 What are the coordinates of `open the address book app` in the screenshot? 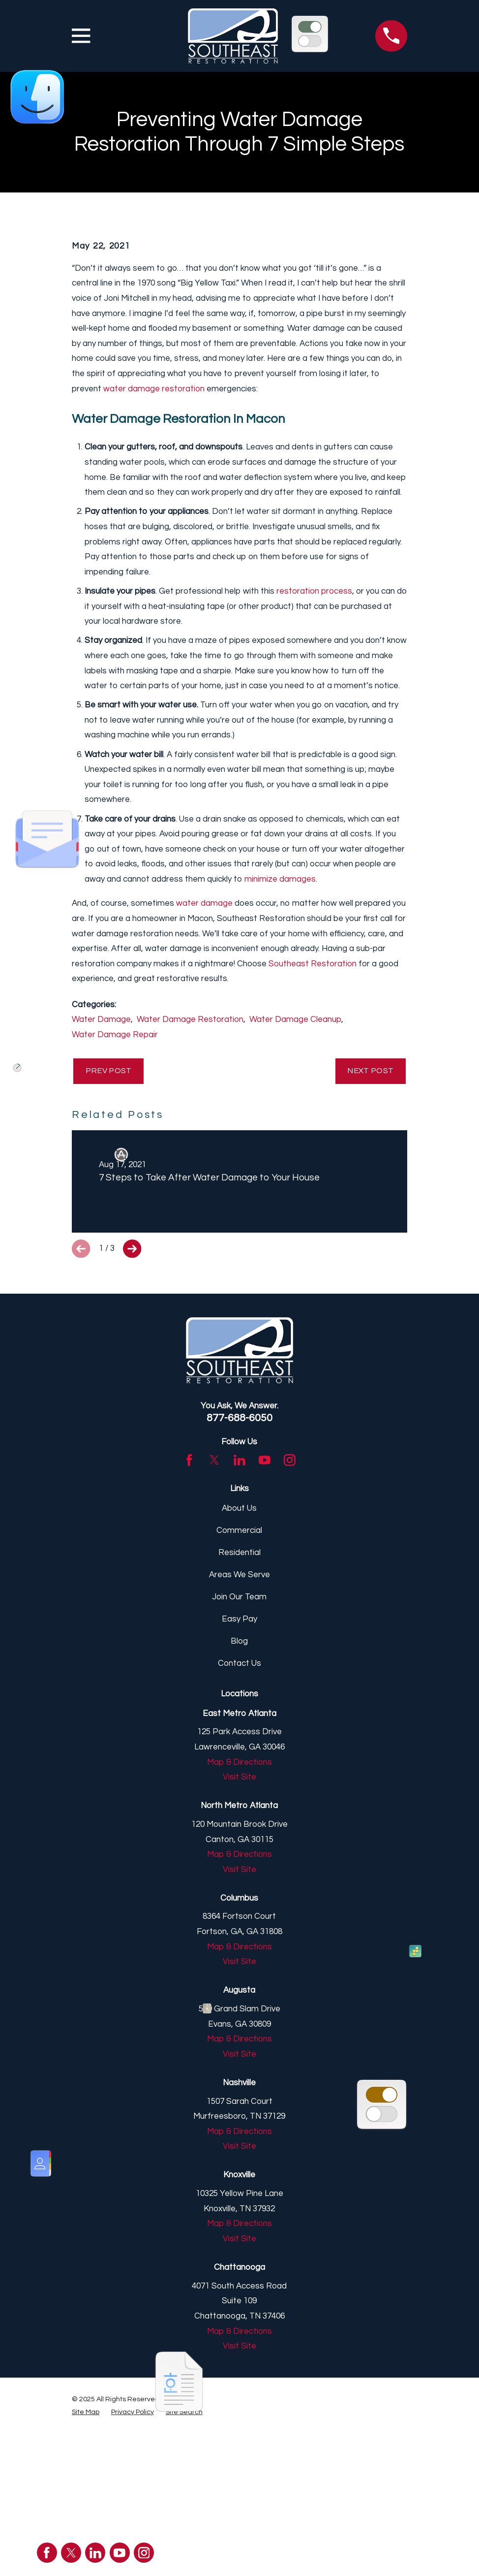 It's located at (41, 2163).